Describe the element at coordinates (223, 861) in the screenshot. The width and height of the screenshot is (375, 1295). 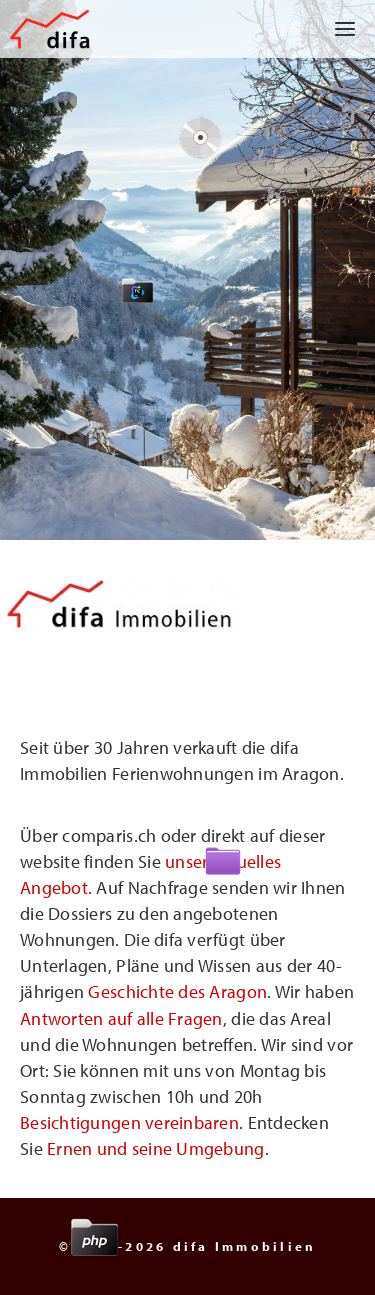
I see `open a folder to view its contents` at that location.